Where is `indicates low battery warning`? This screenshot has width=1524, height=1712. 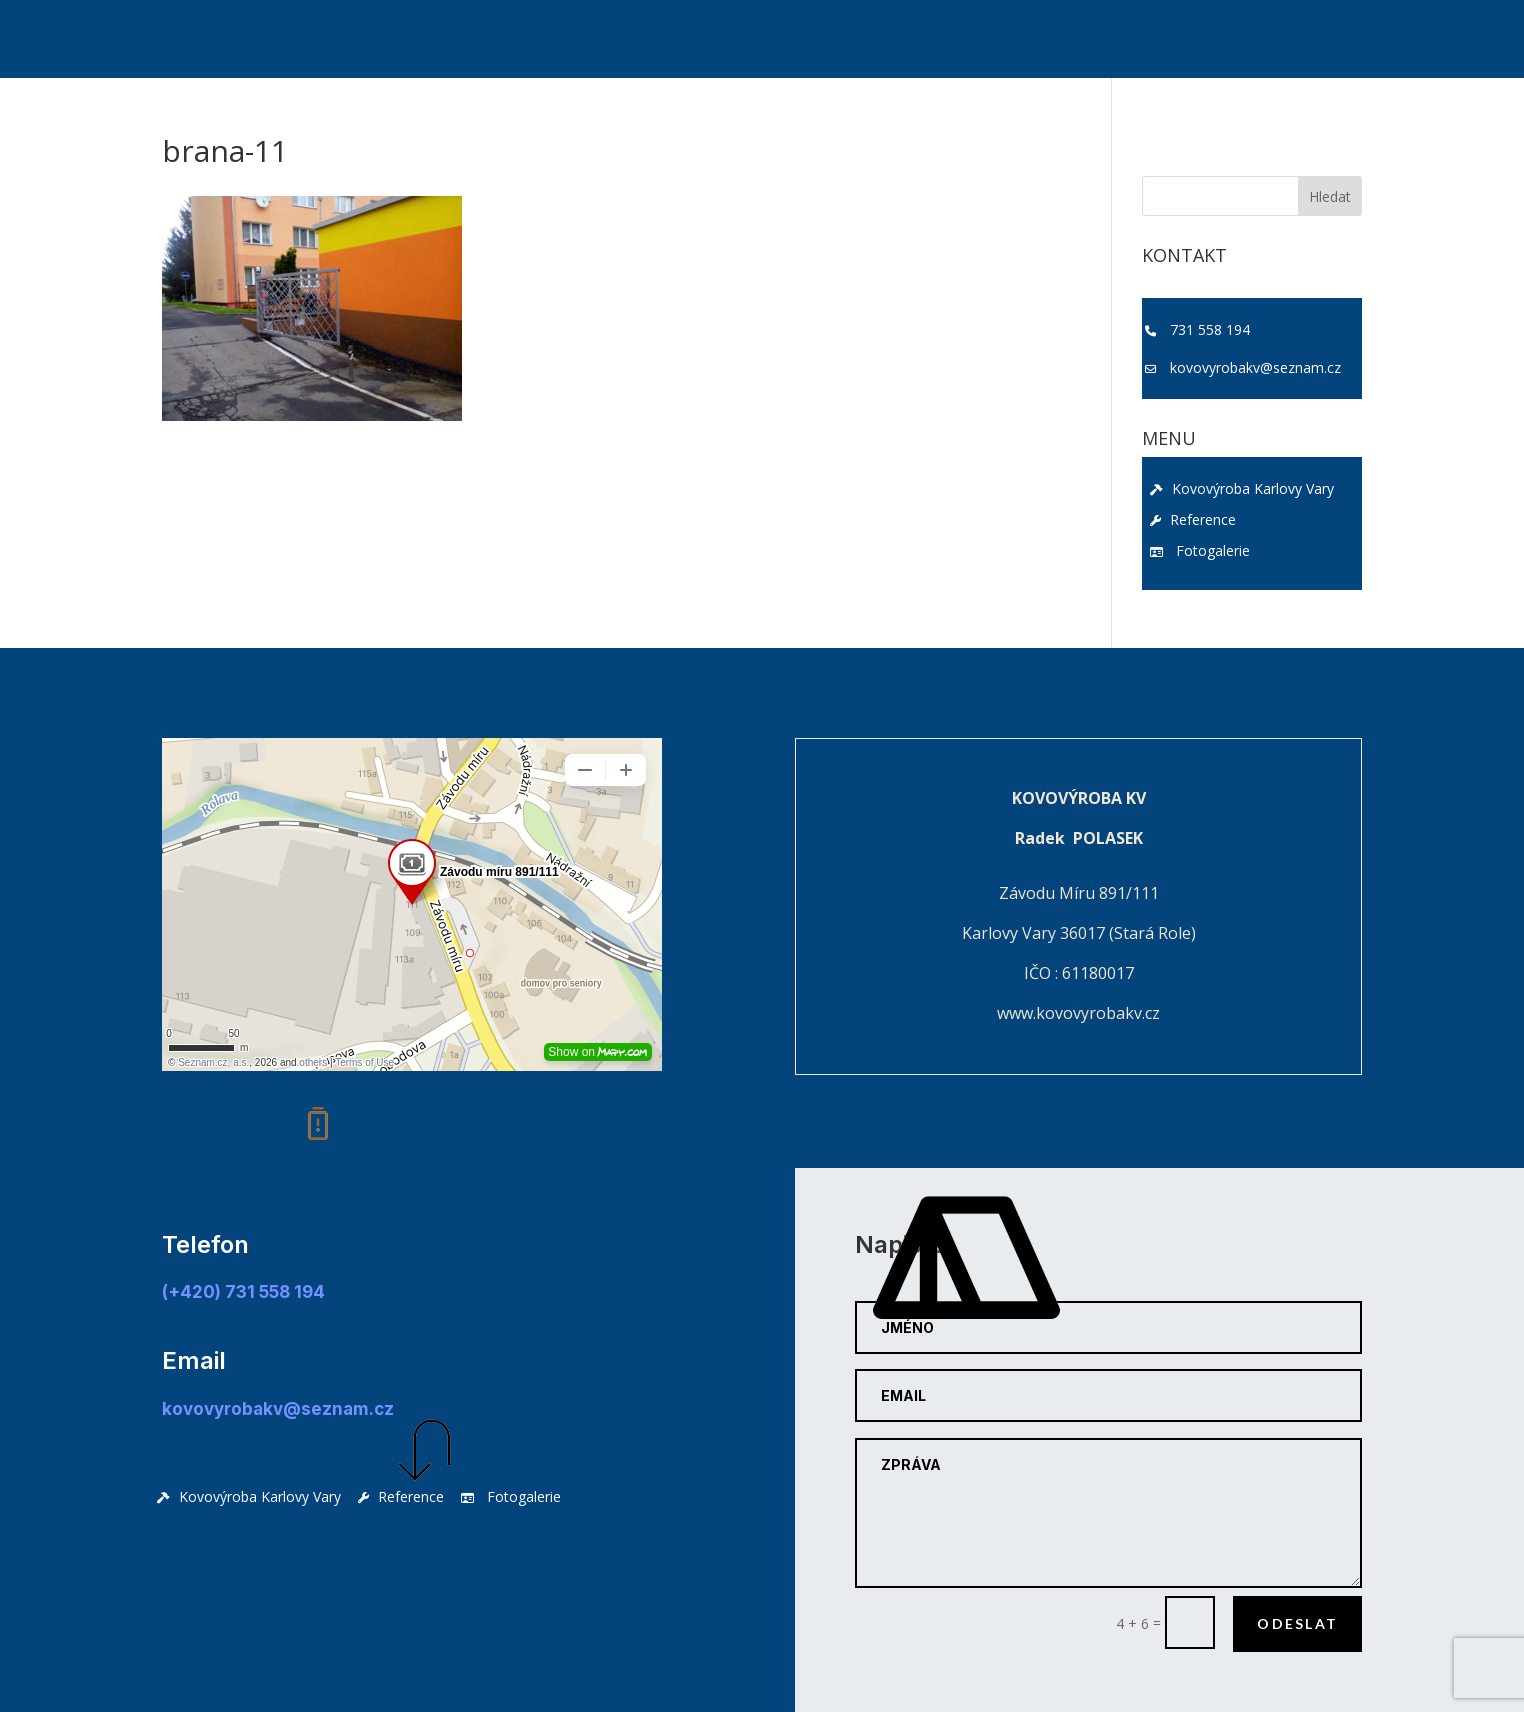
indicates low battery warning is located at coordinates (318, 1124).